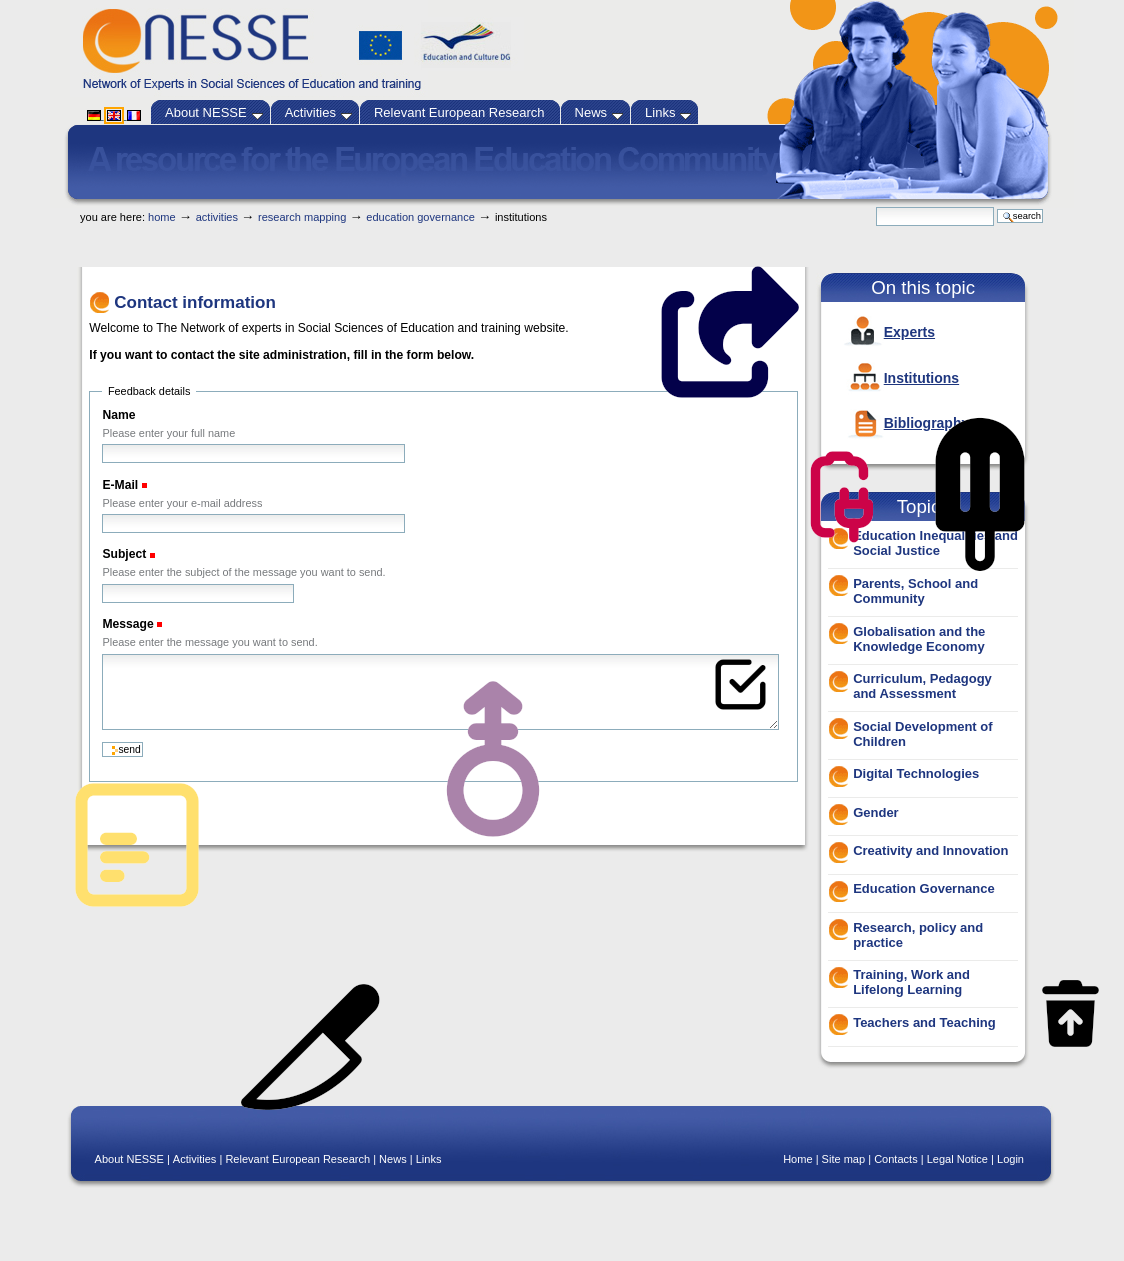 Image resolution: width=1124 pixels, height=1261 pixels. I want to click on indicates battery is currently charging, so click(839, 494).